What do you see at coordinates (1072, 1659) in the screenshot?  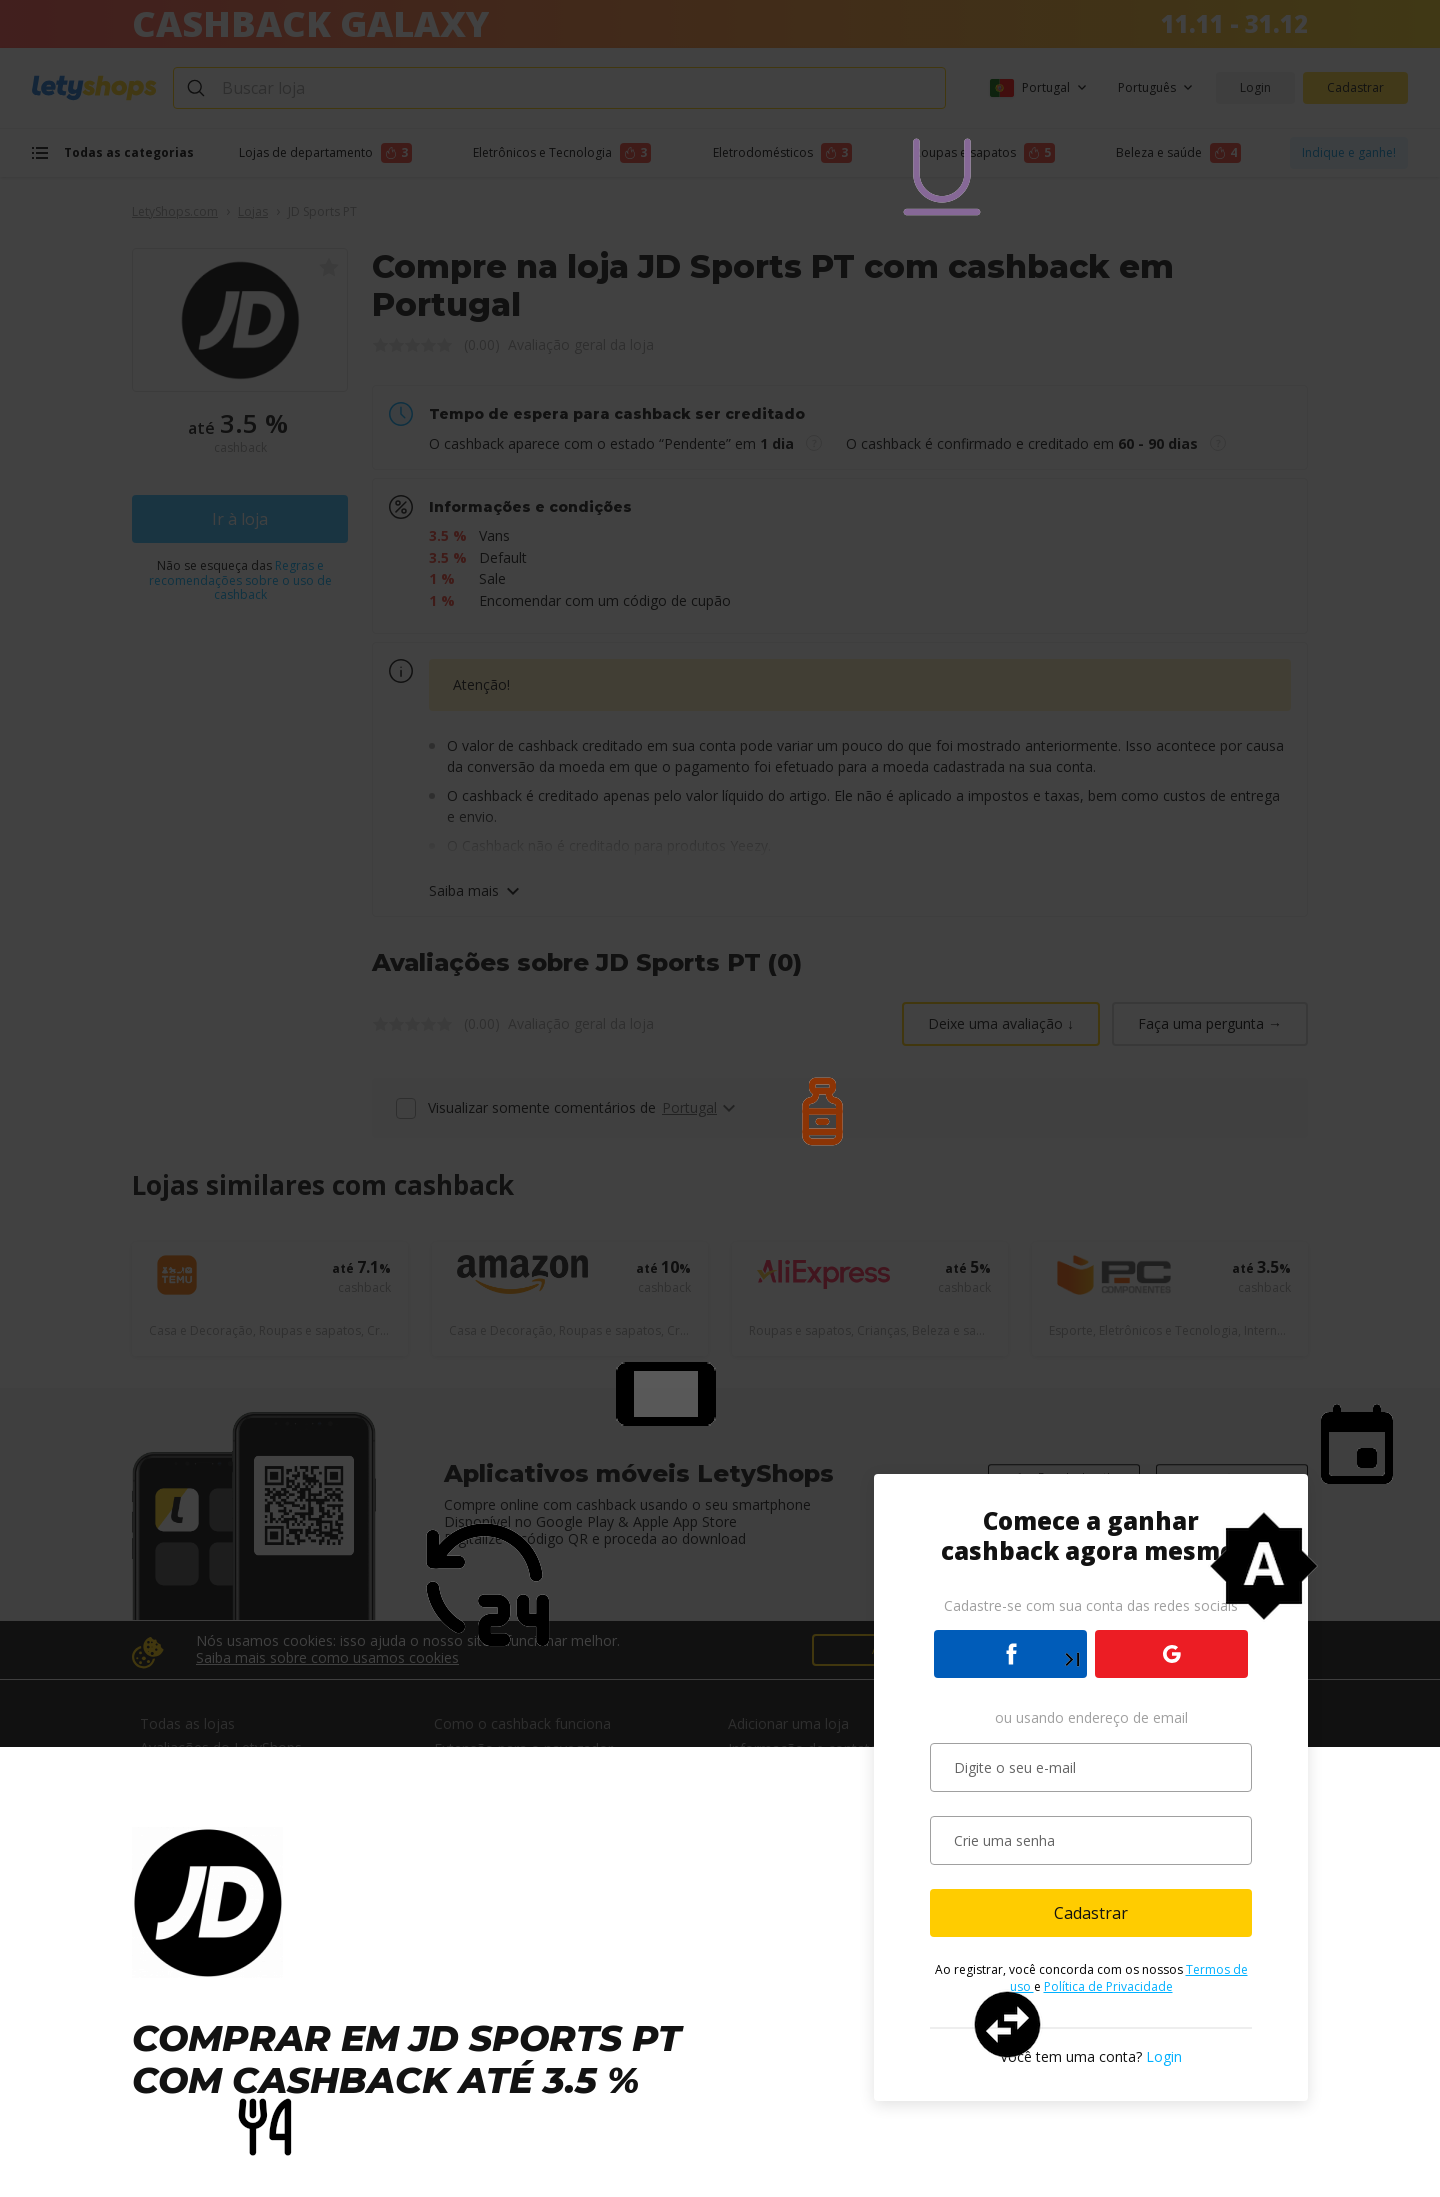 I see `go to the last page` at bounding box center [1072, 1659].